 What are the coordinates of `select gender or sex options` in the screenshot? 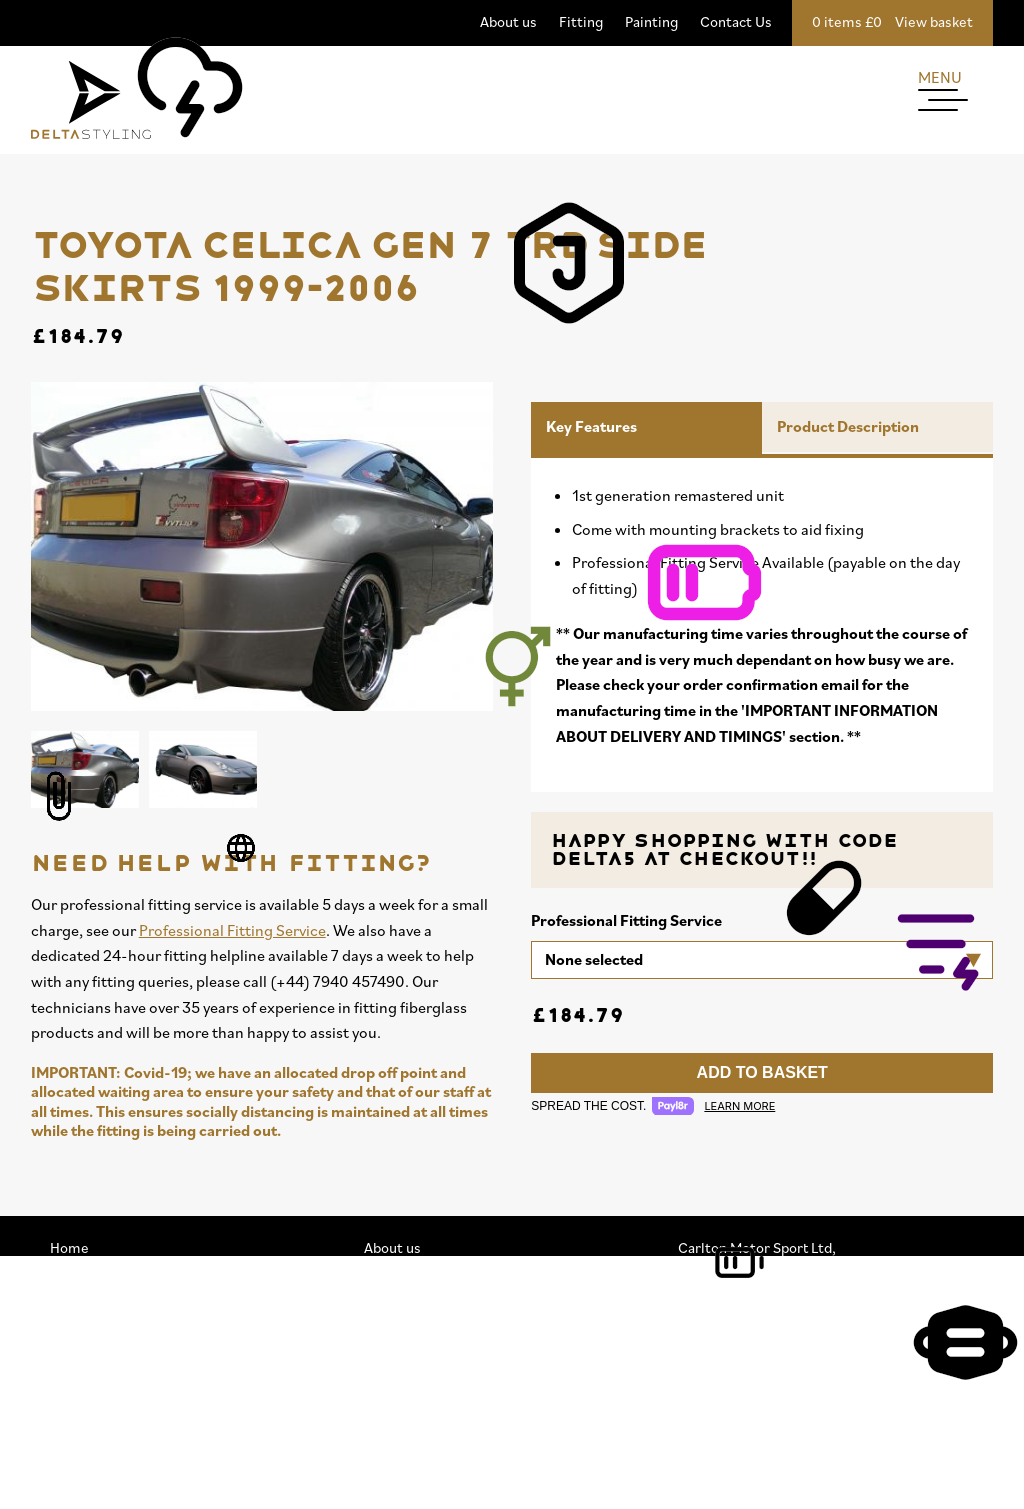 It's located at (518, 666).